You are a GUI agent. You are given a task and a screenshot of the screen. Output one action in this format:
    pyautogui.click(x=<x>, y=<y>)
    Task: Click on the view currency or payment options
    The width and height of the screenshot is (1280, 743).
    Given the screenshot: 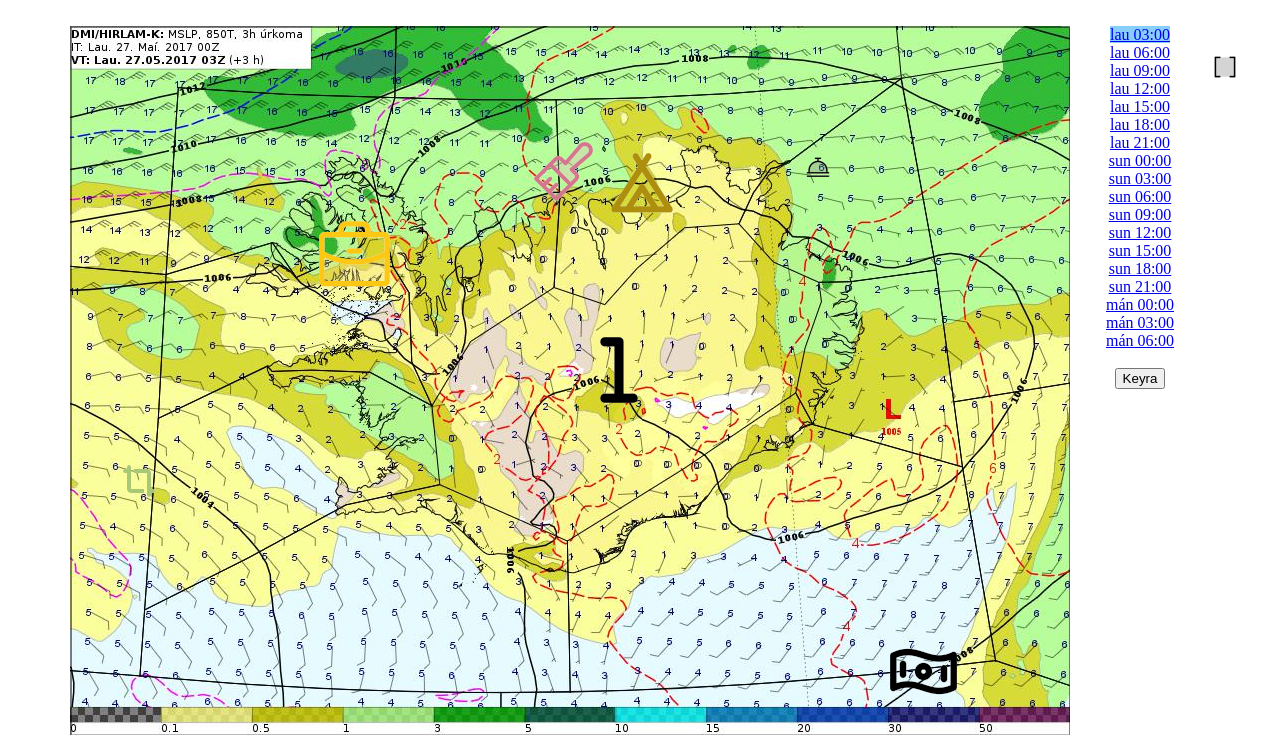 What is the action you would take?
    pyautogui.click(x=923, y=671)
    